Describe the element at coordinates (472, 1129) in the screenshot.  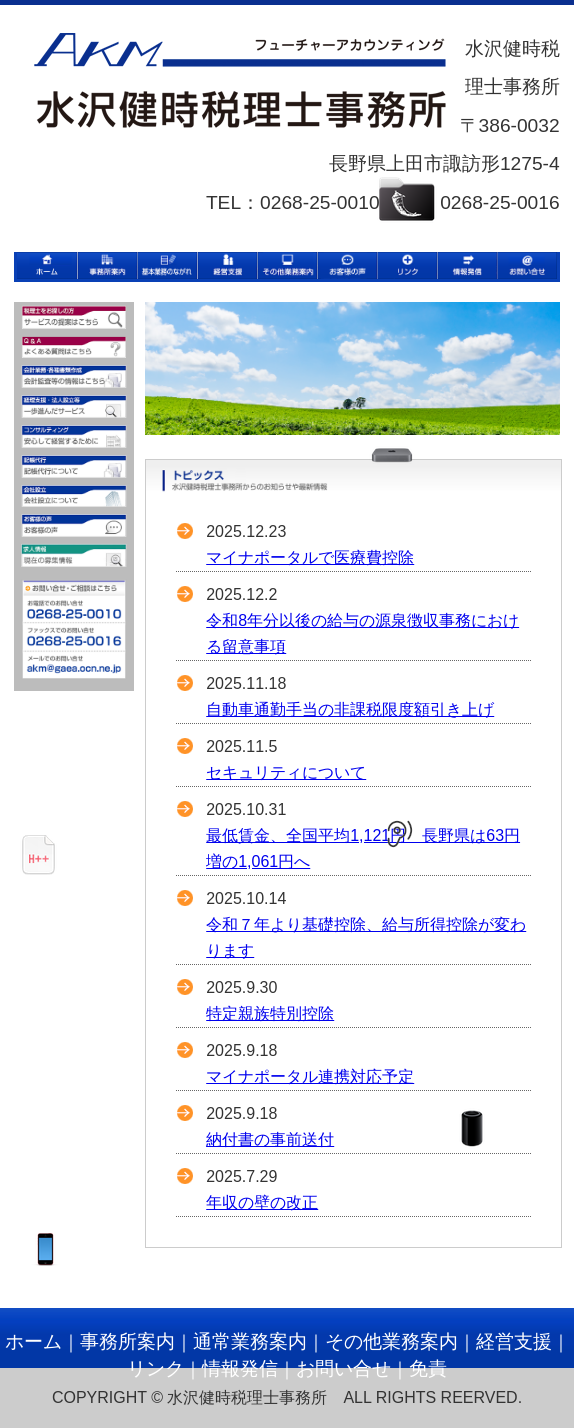
I see `mac pro (2013 cylinder model) device icon` at that location.